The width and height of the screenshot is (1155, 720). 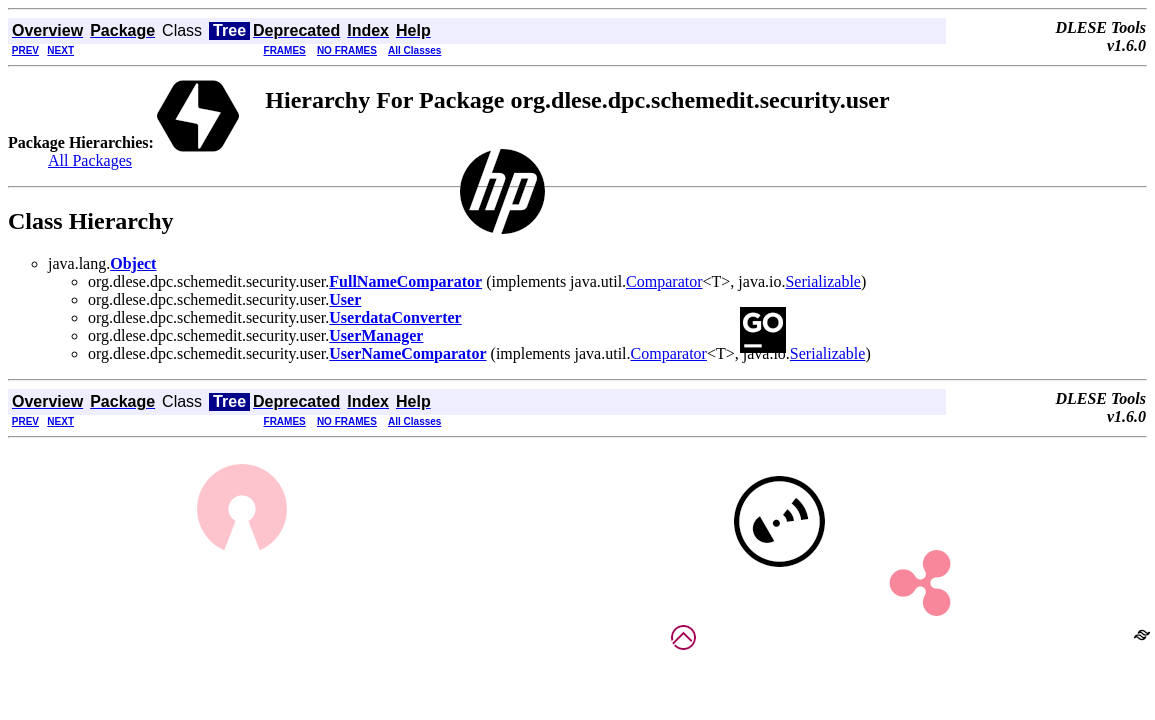 What do you see at coordinates (1142, 635) in the screenshot?
I see `tailwind css framework logo` at bounding box center [1142, 635].